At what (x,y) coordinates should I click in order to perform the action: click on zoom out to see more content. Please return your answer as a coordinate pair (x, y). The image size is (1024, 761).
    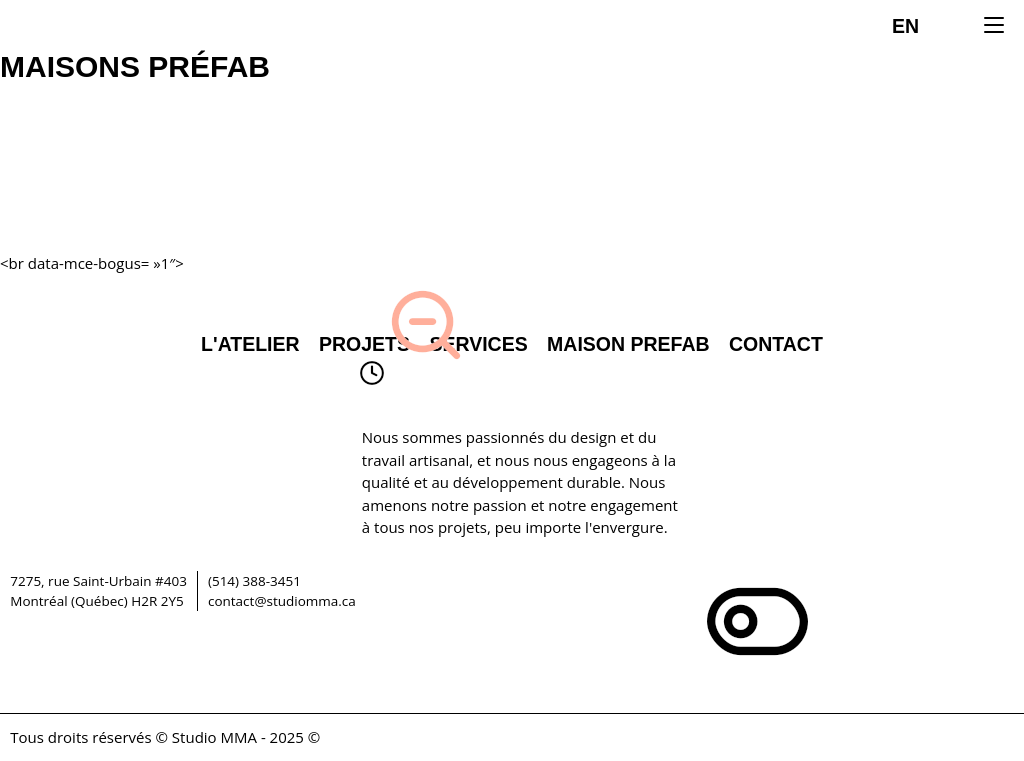
    Looking at the image, I should click on (426, 325).